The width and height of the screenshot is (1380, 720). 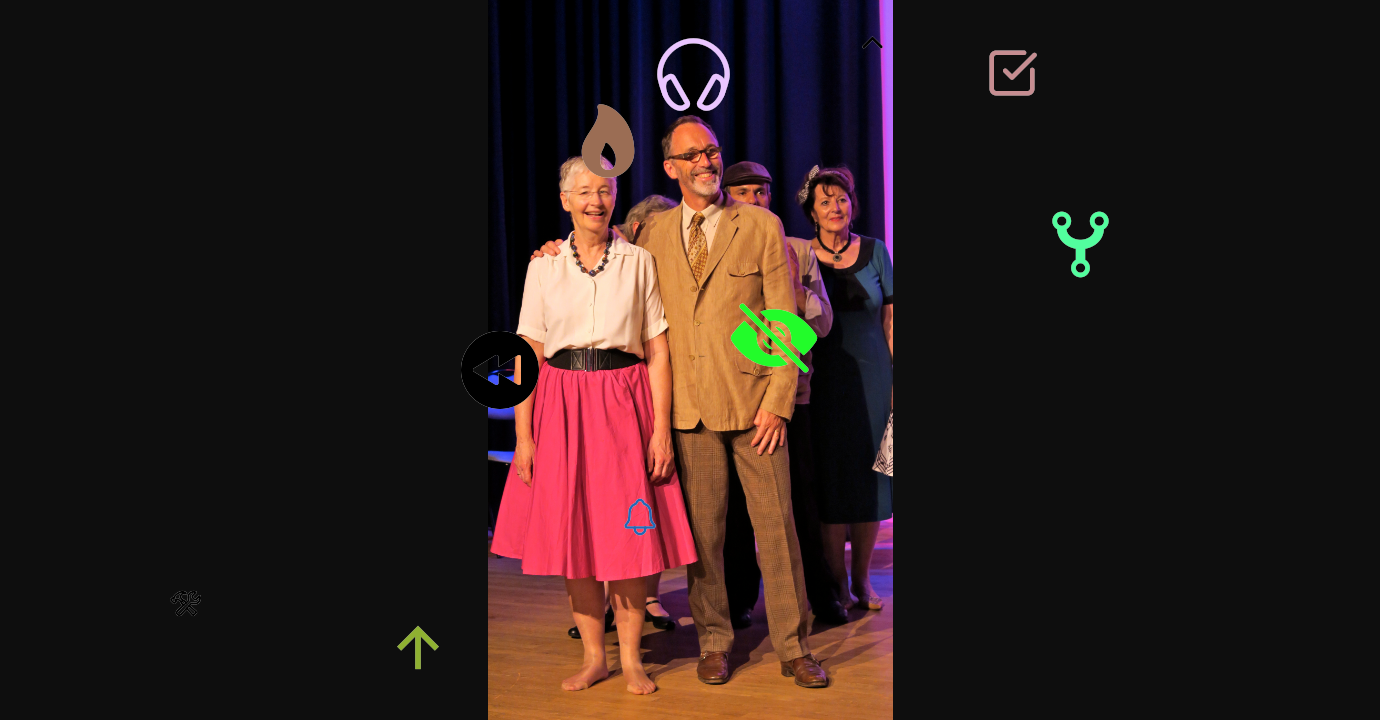 I want to click on access settings or configuration options, so click(x=185, y=603).